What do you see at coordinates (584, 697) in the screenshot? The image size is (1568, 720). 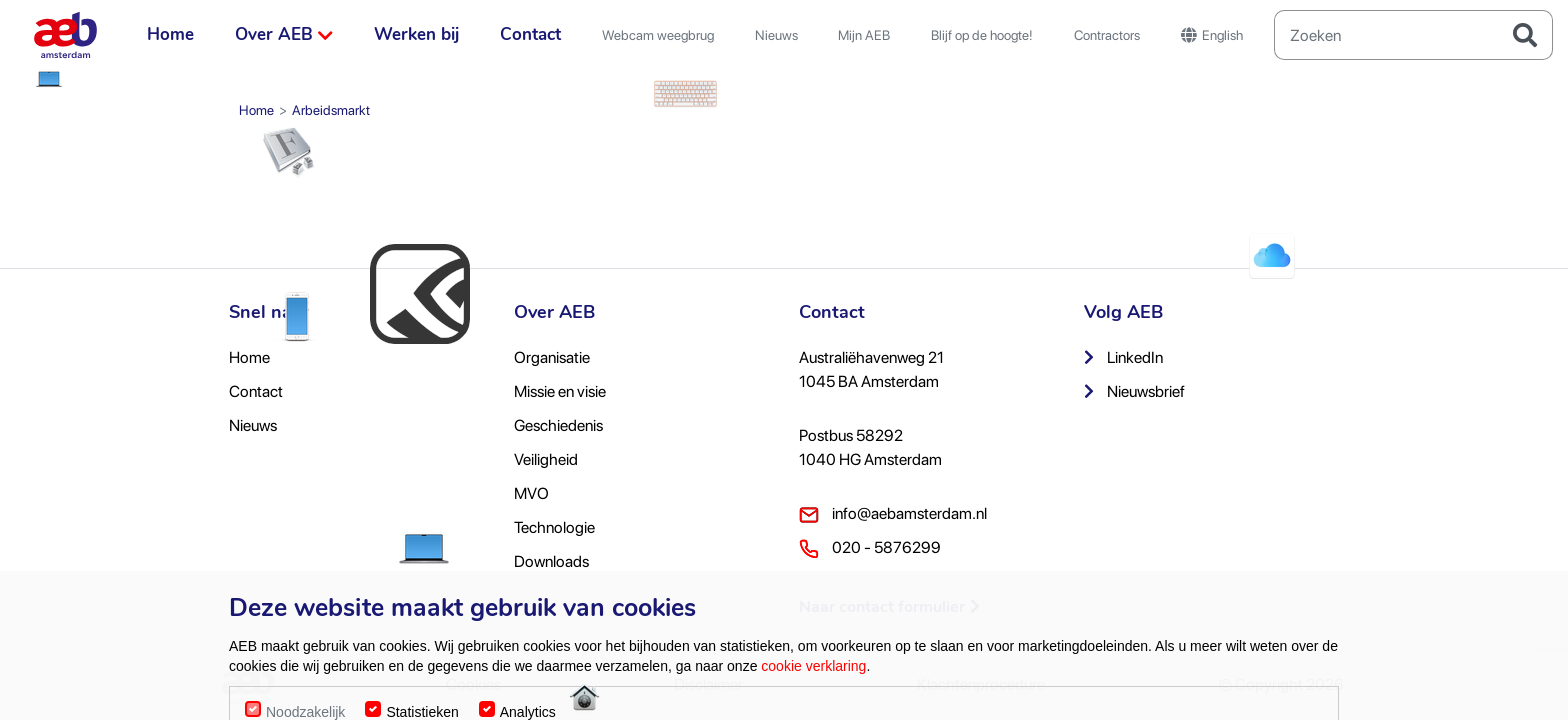 I see `system alert for kernel extension approval` at bounding box center [584, 697].